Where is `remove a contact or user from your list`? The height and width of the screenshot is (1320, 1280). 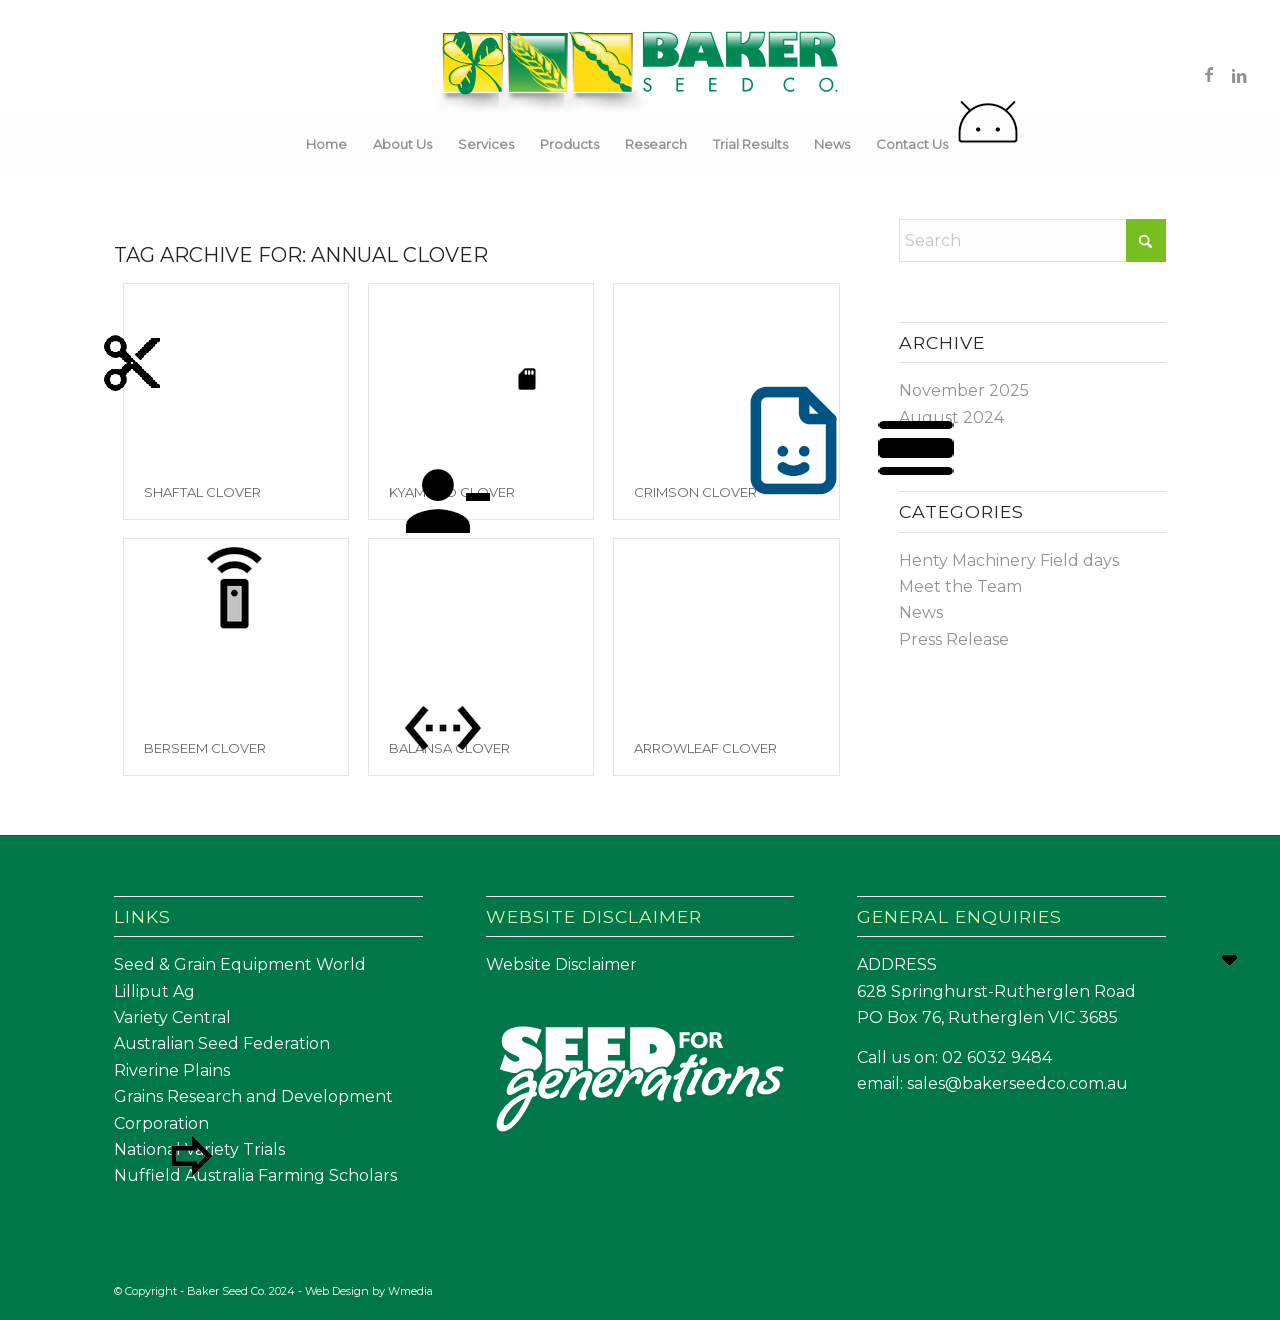
remove a contact or user from your list is located at coordinates (446, 501).